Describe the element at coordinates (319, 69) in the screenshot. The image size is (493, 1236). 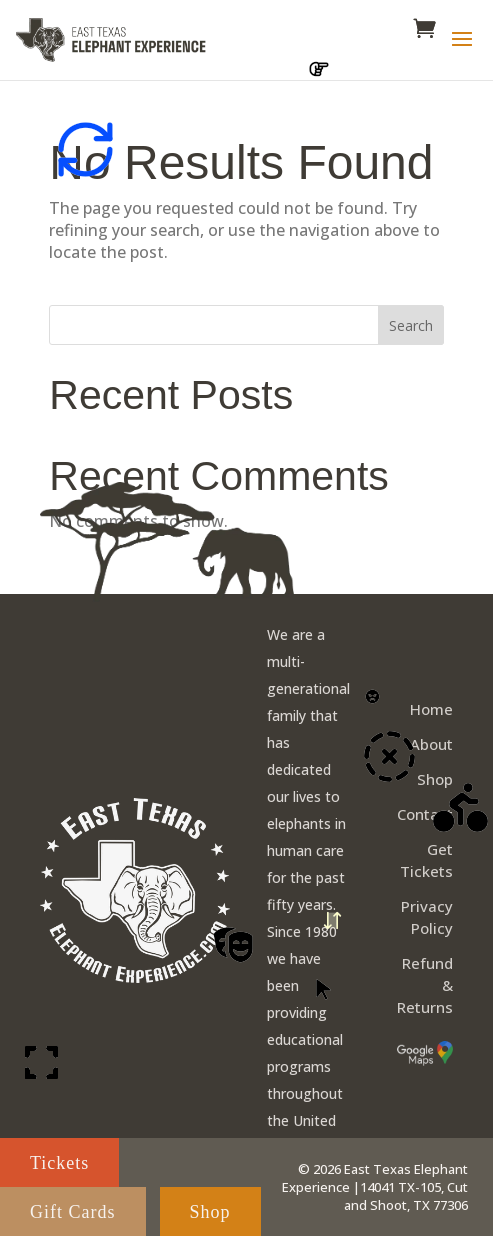
I see `tap to continue or proceed to the next step` at that location.